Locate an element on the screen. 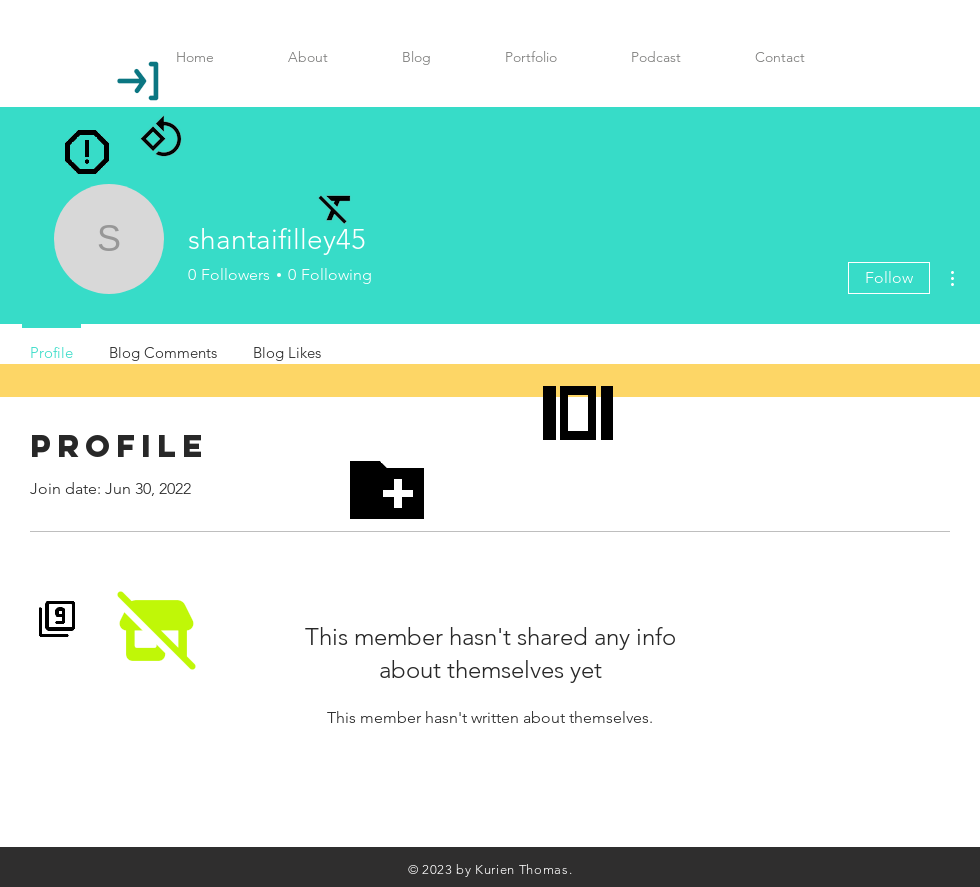 Image resolution: width=980 pixels, height=887 pixels. indicates an email error or delivery failure is located at coordinates (87, 152).